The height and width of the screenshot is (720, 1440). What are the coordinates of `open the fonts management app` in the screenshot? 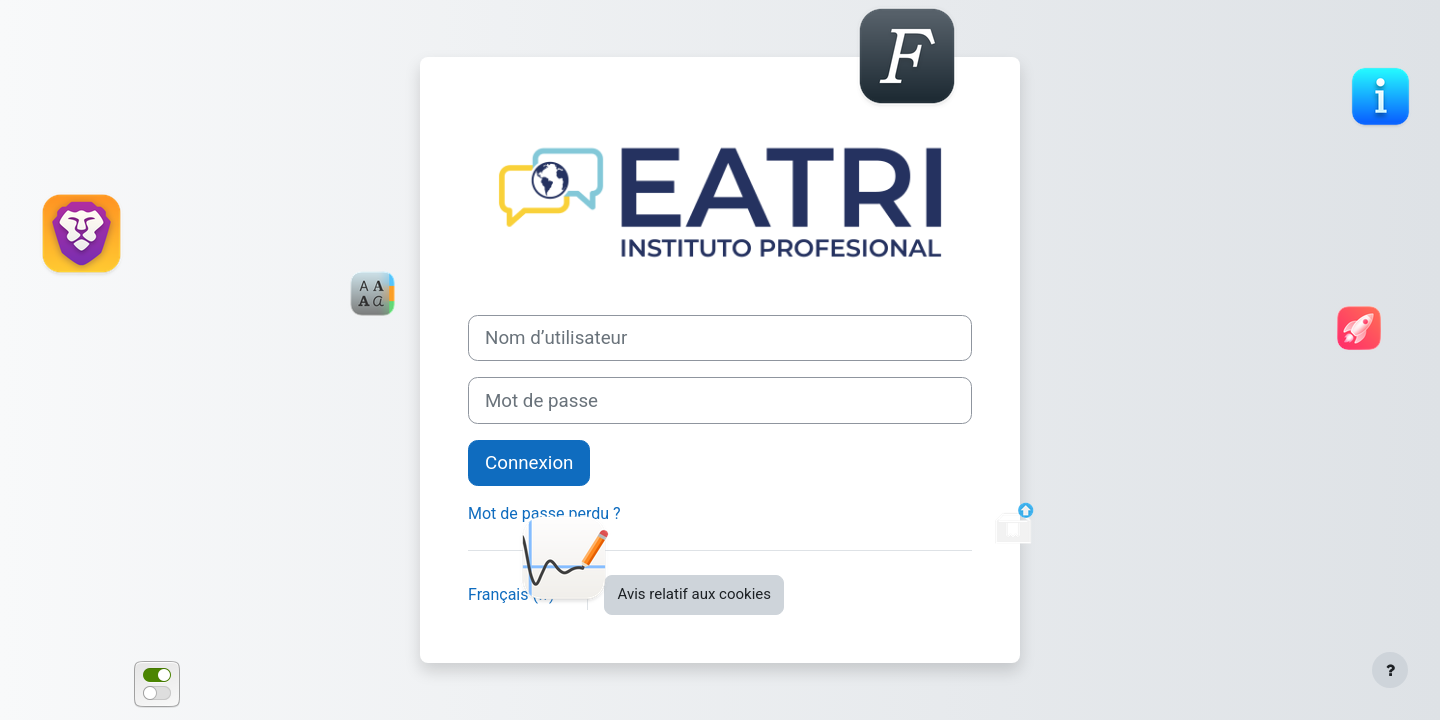 It's located at (372, 293).